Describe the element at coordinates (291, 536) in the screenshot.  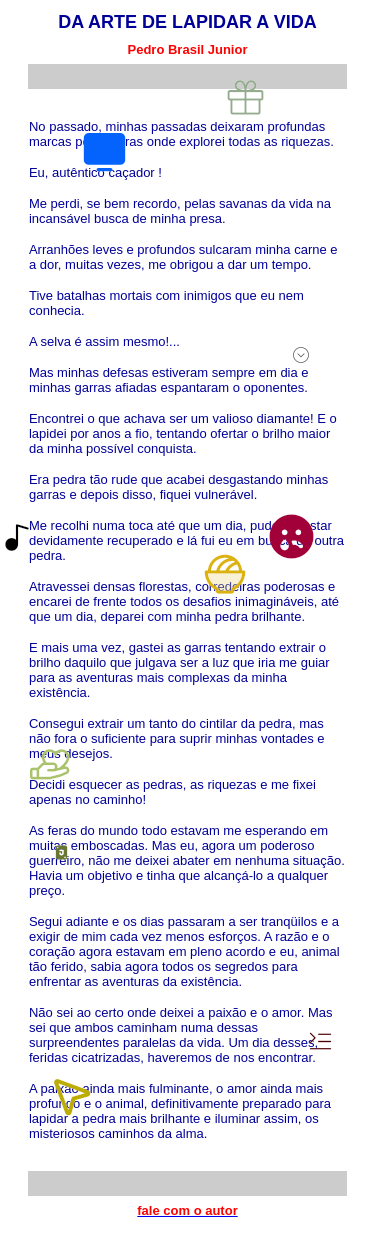
I see `indicates an error or failed action` at that location.